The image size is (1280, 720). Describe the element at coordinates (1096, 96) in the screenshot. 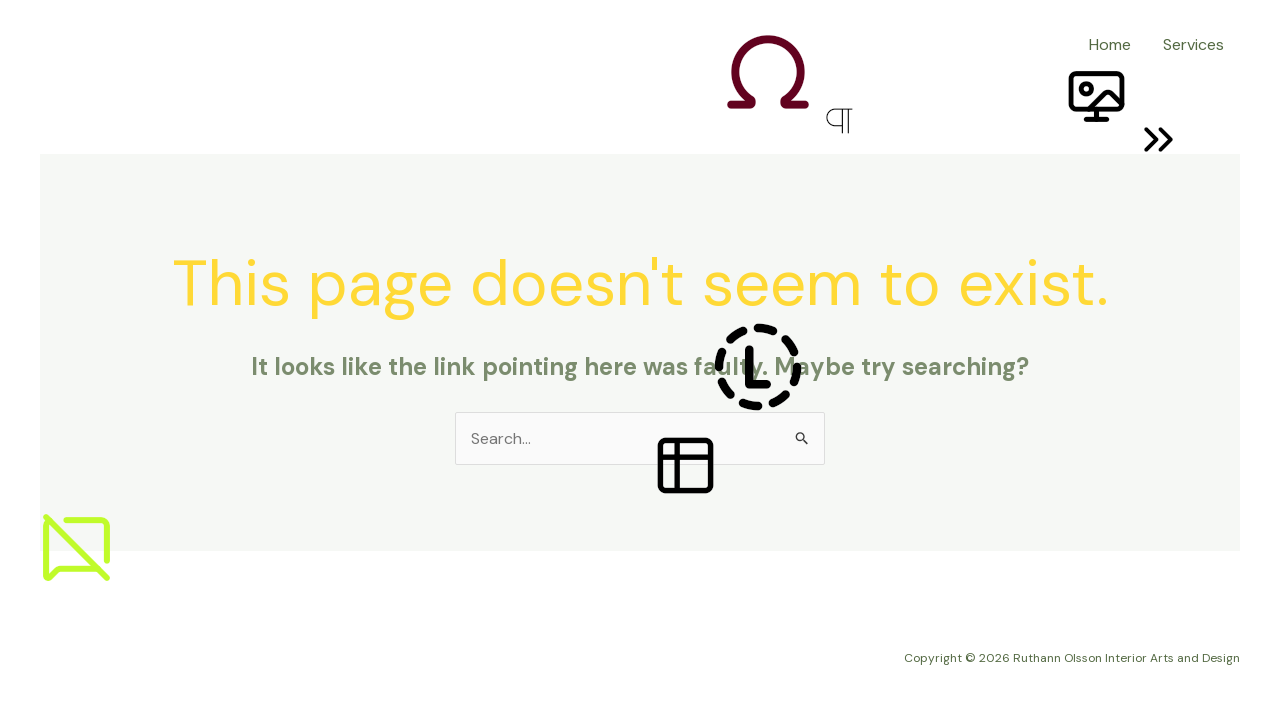

I see `change desktop wallpaper` at that location.